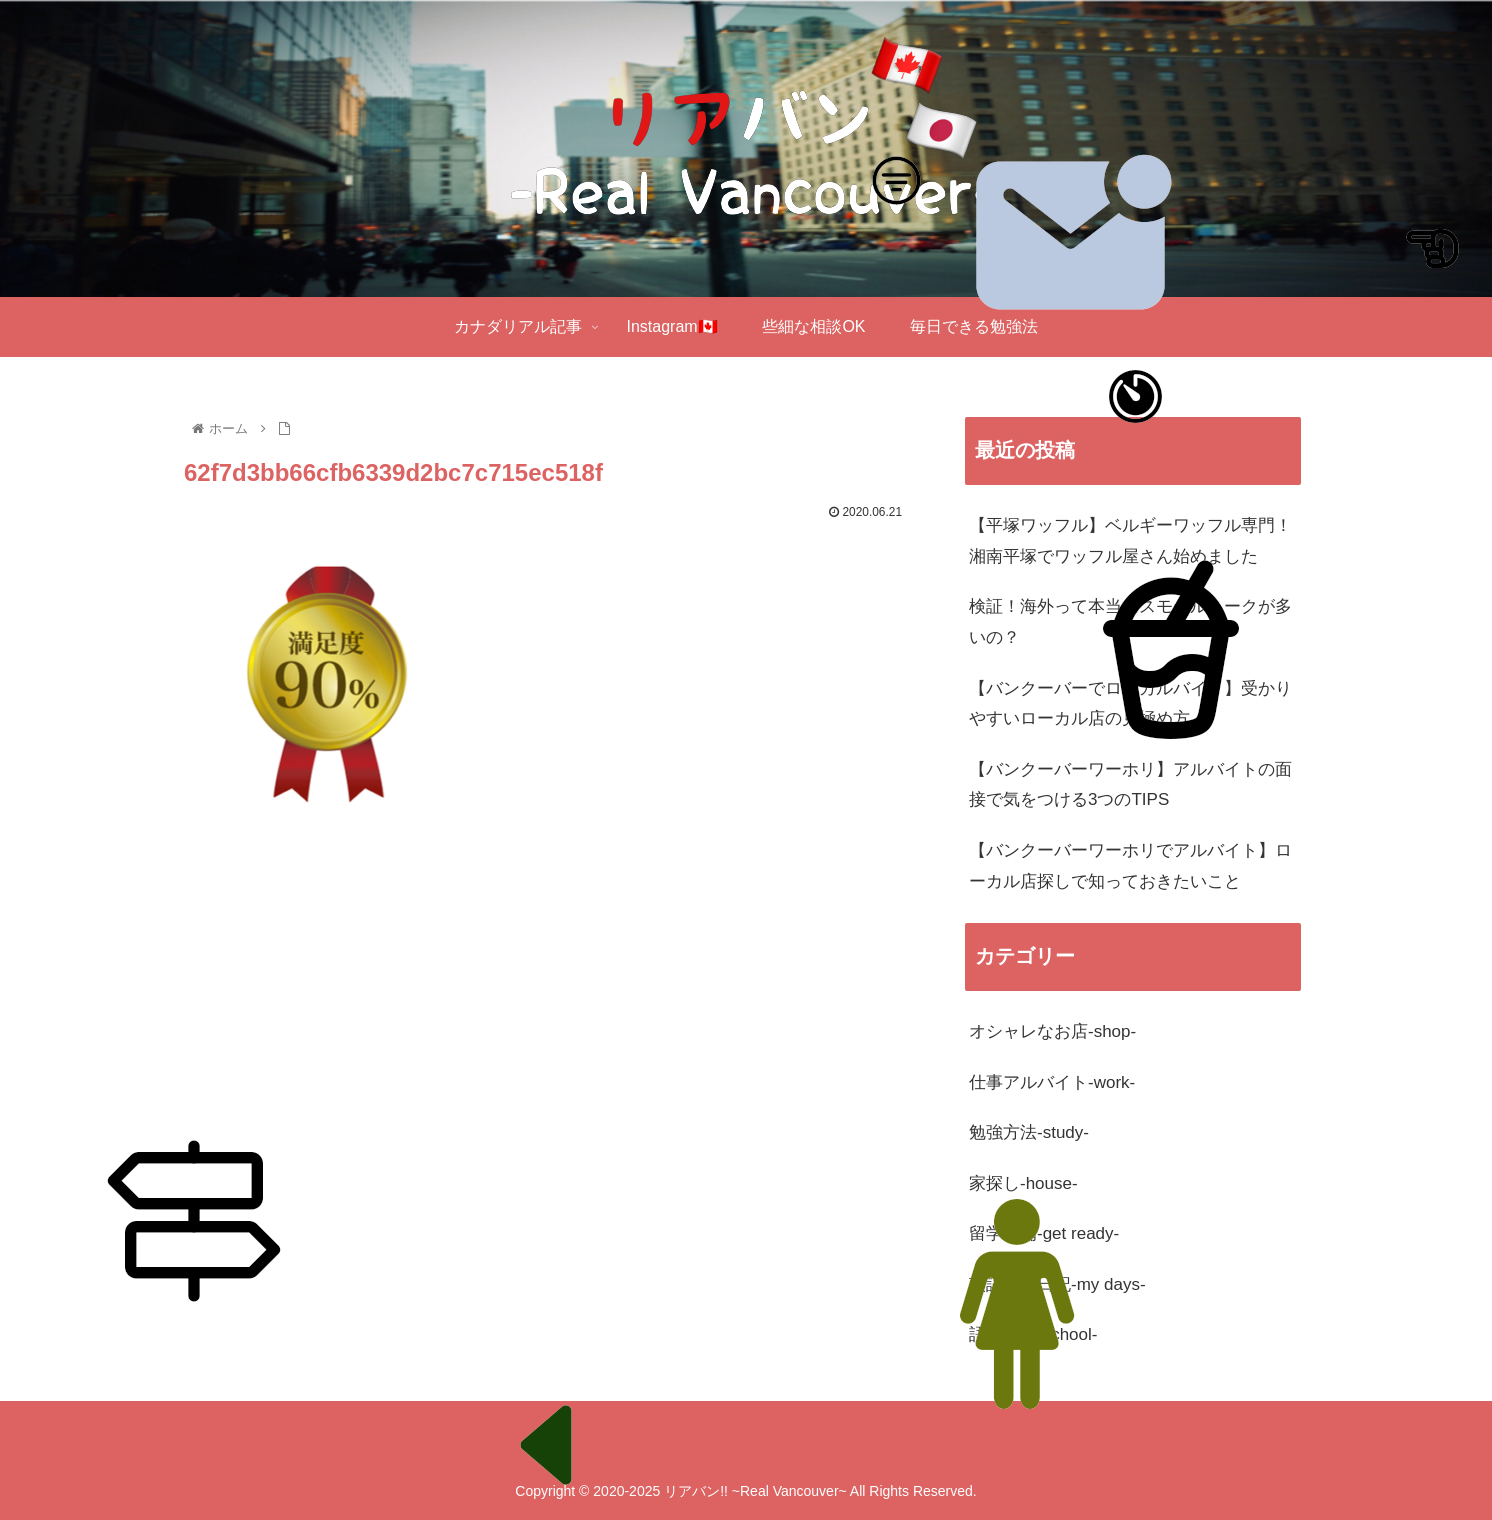 The image size is (1492, 1520). I want to click on indicates new unread email, so click(1070, 235).